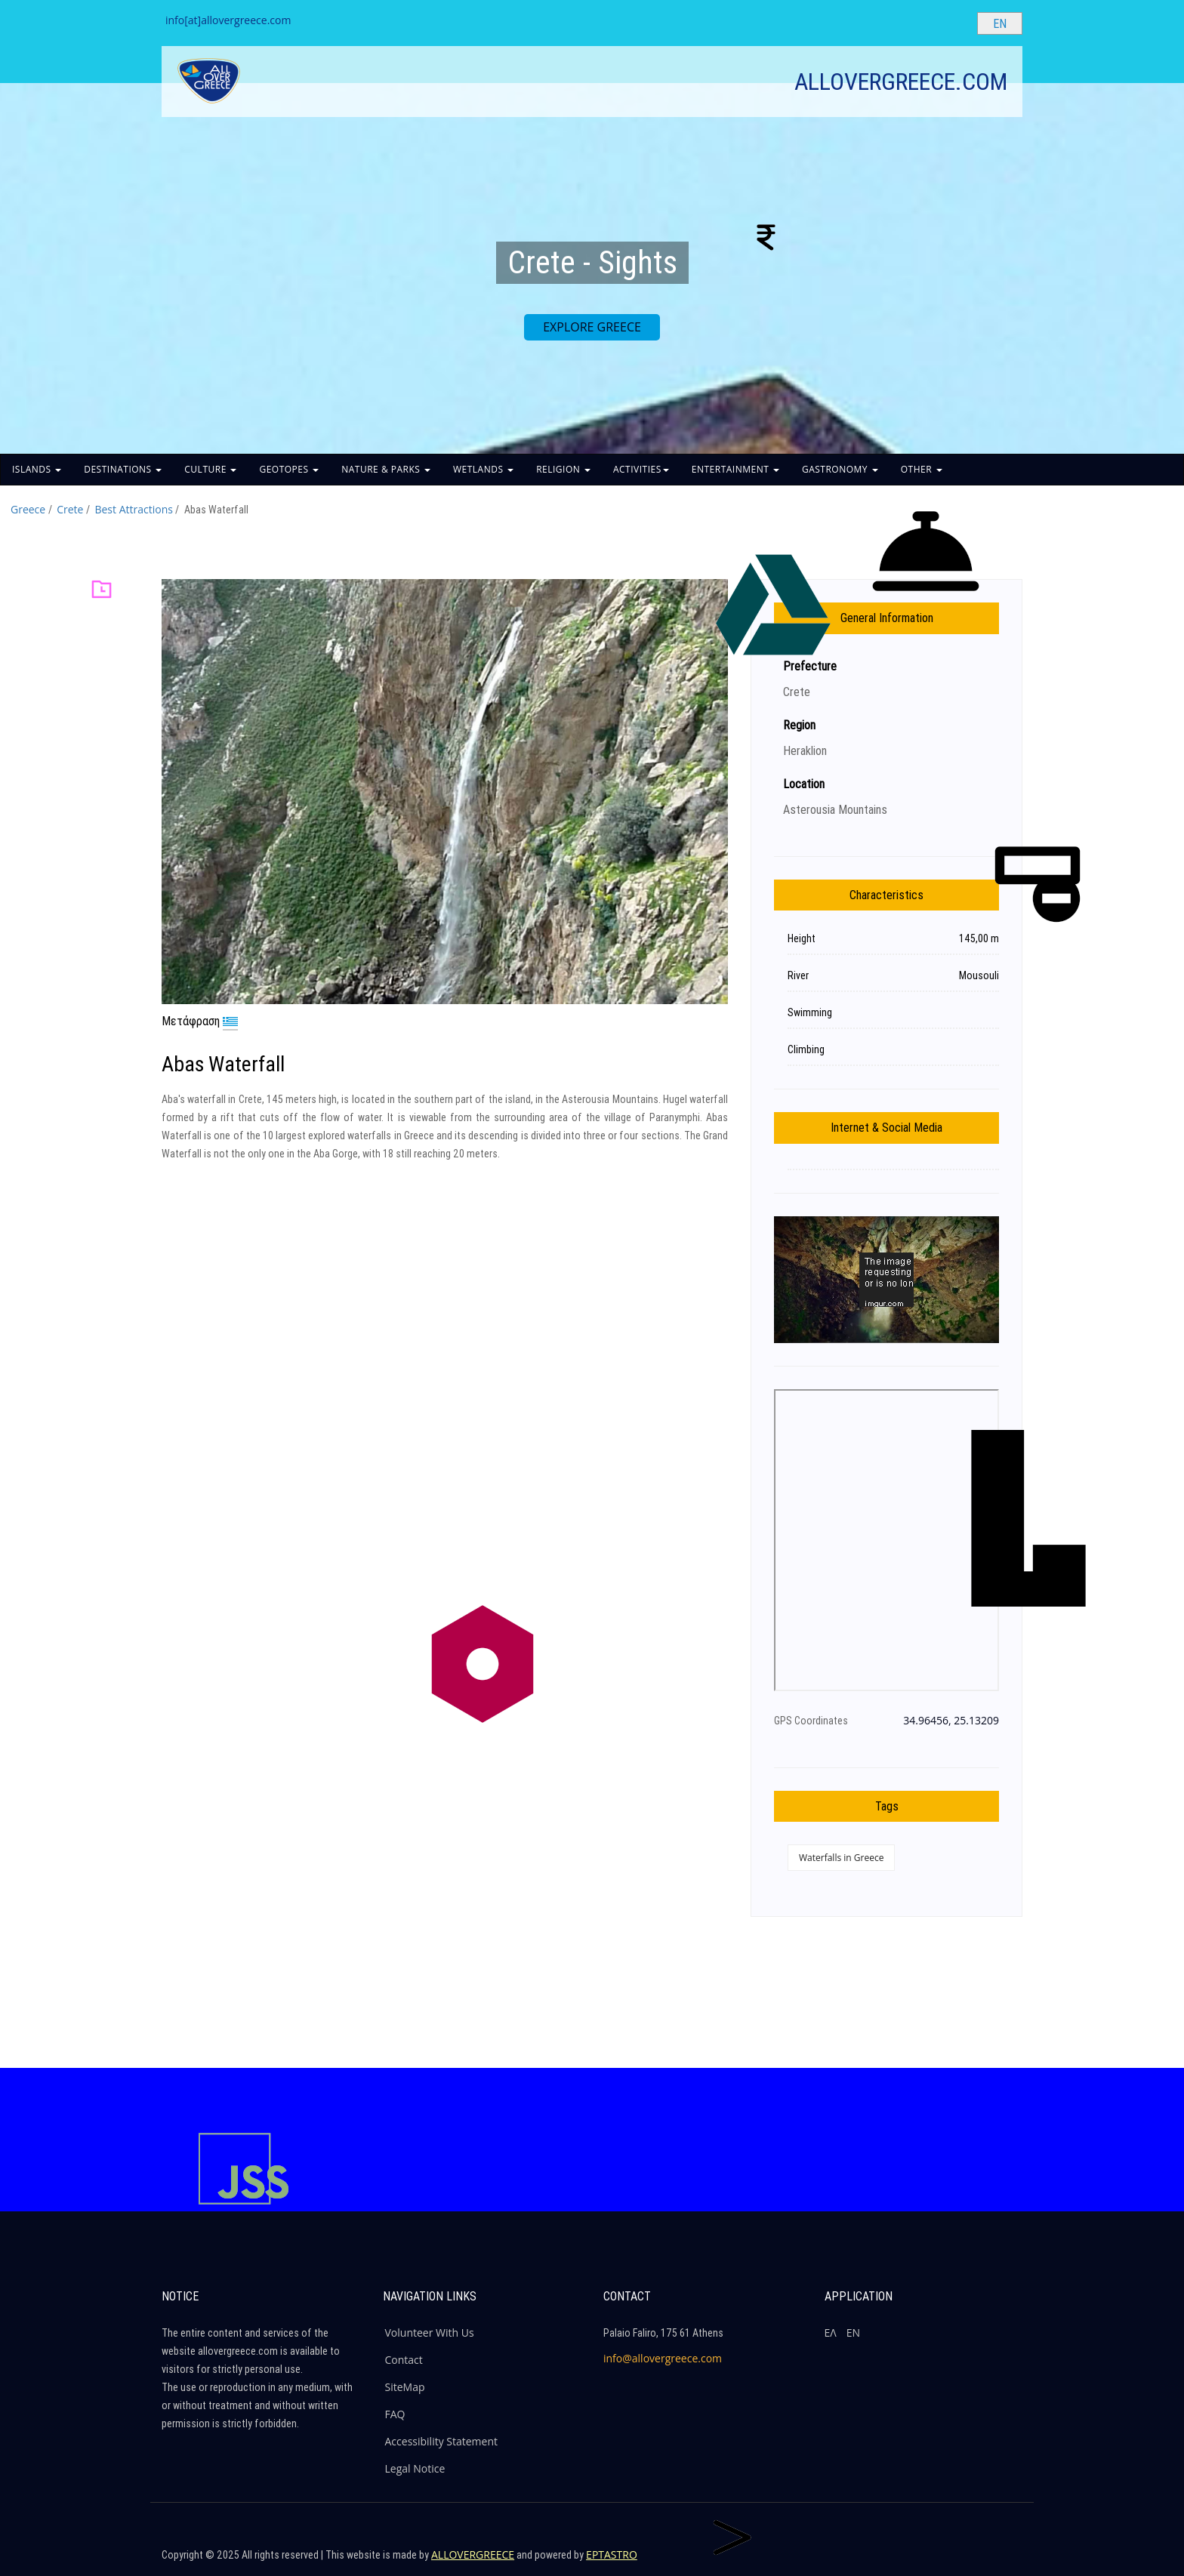 This screenshot has height=2576, width=1184. Describe the element at coordinates (101, 589) in the screenshot. I see `view folder history or previous versions` at that location.